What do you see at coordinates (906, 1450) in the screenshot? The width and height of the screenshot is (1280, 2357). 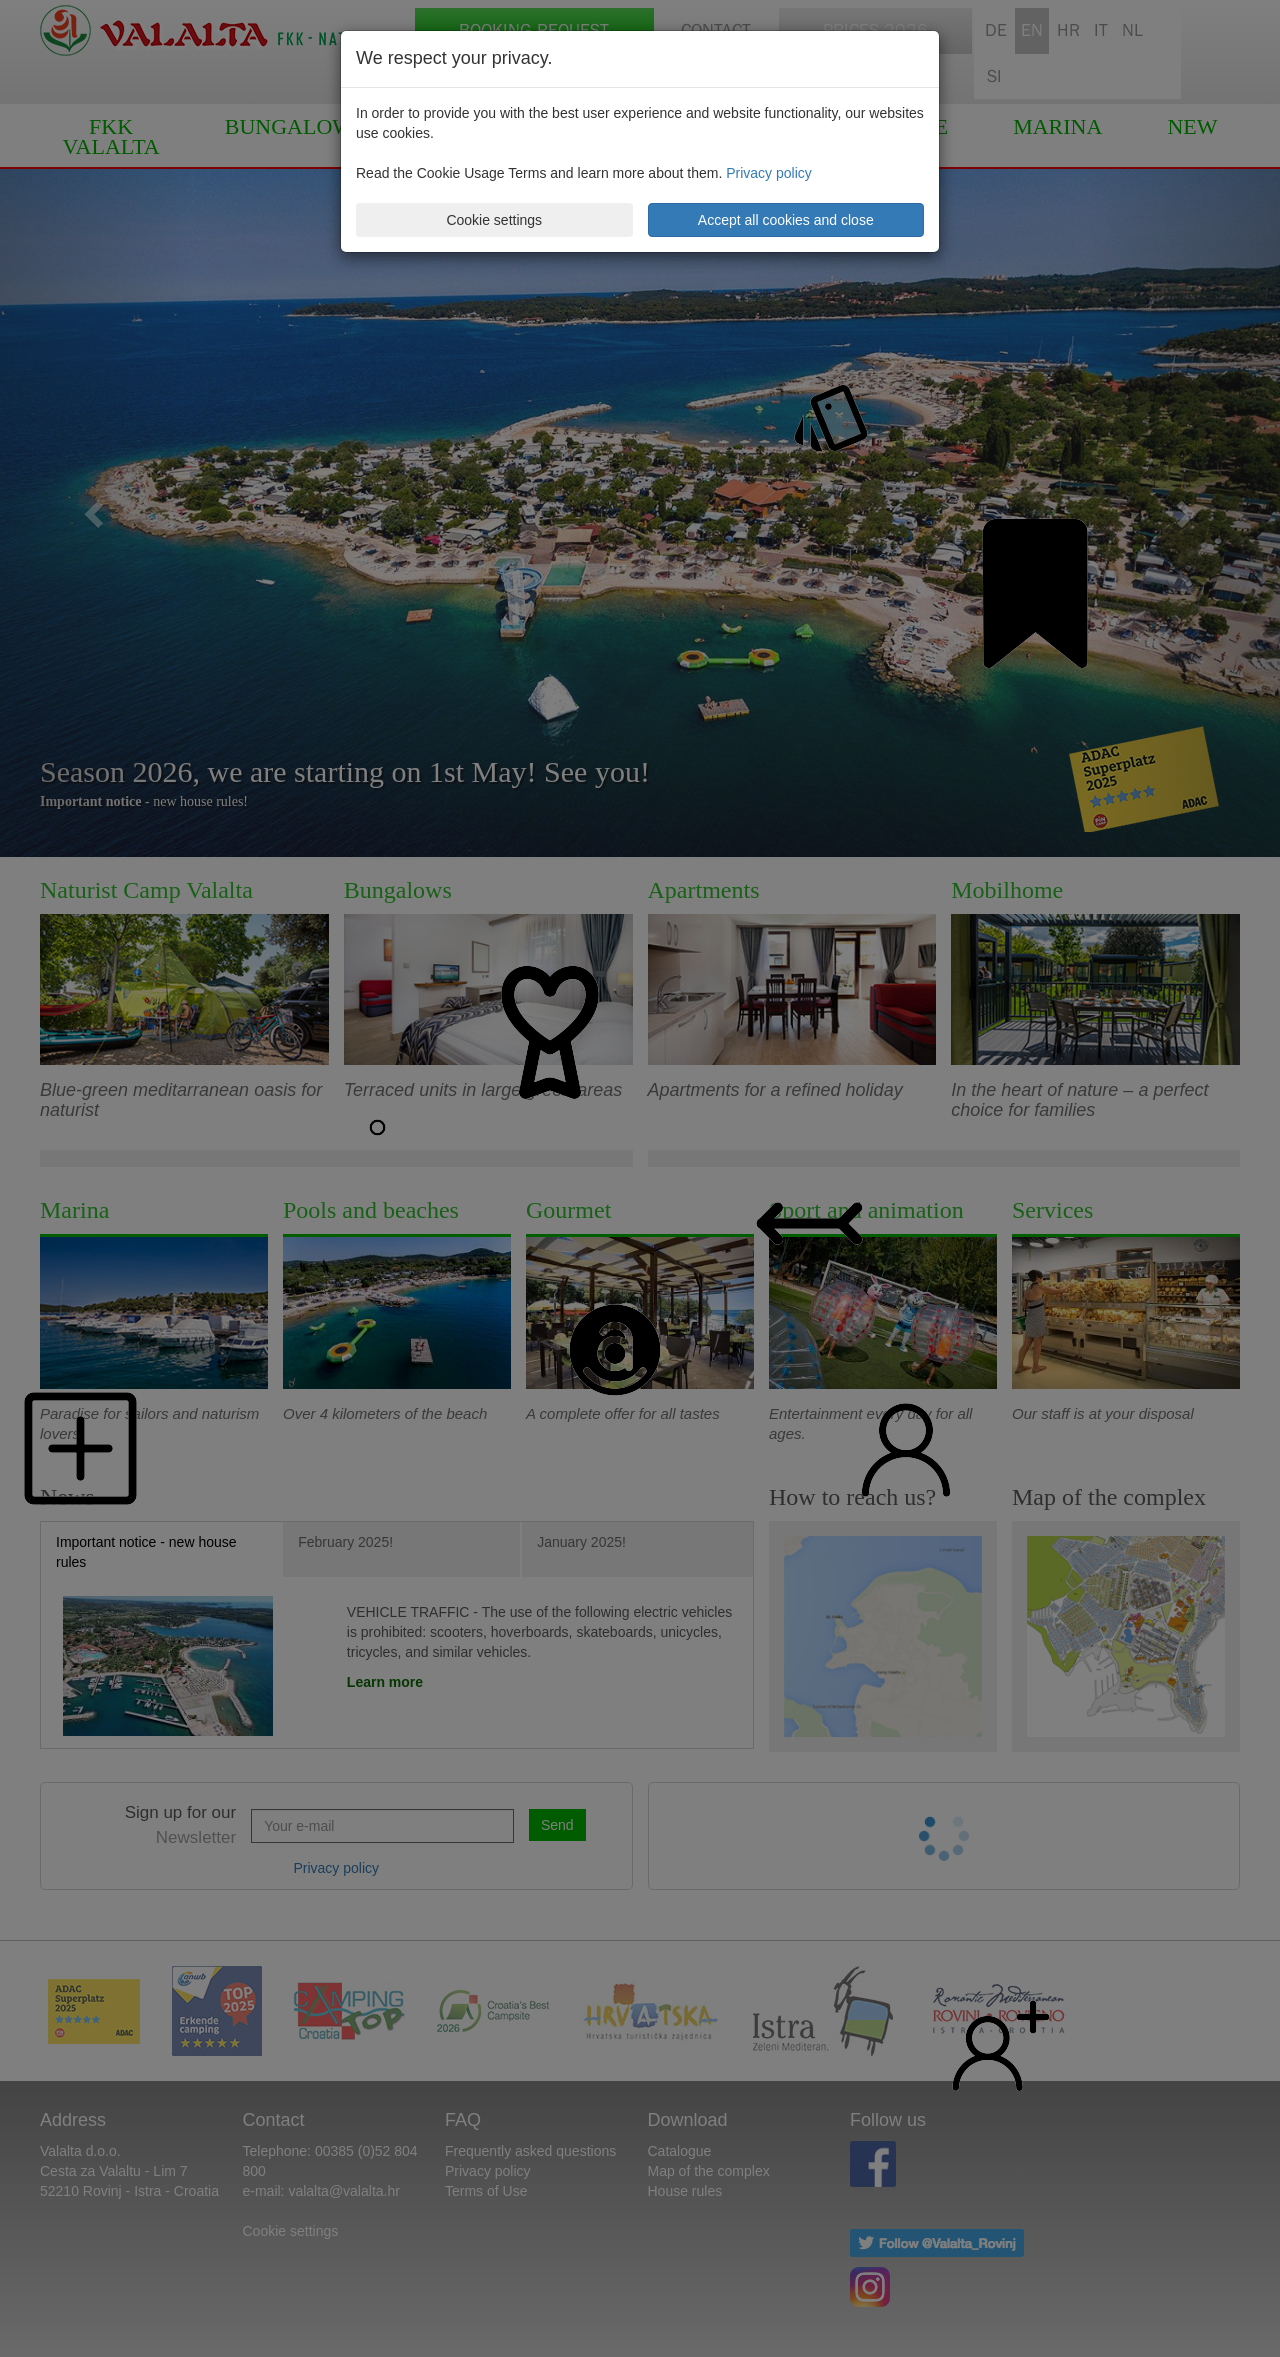 I see `view your profile` at bounding box center [906, 1450].